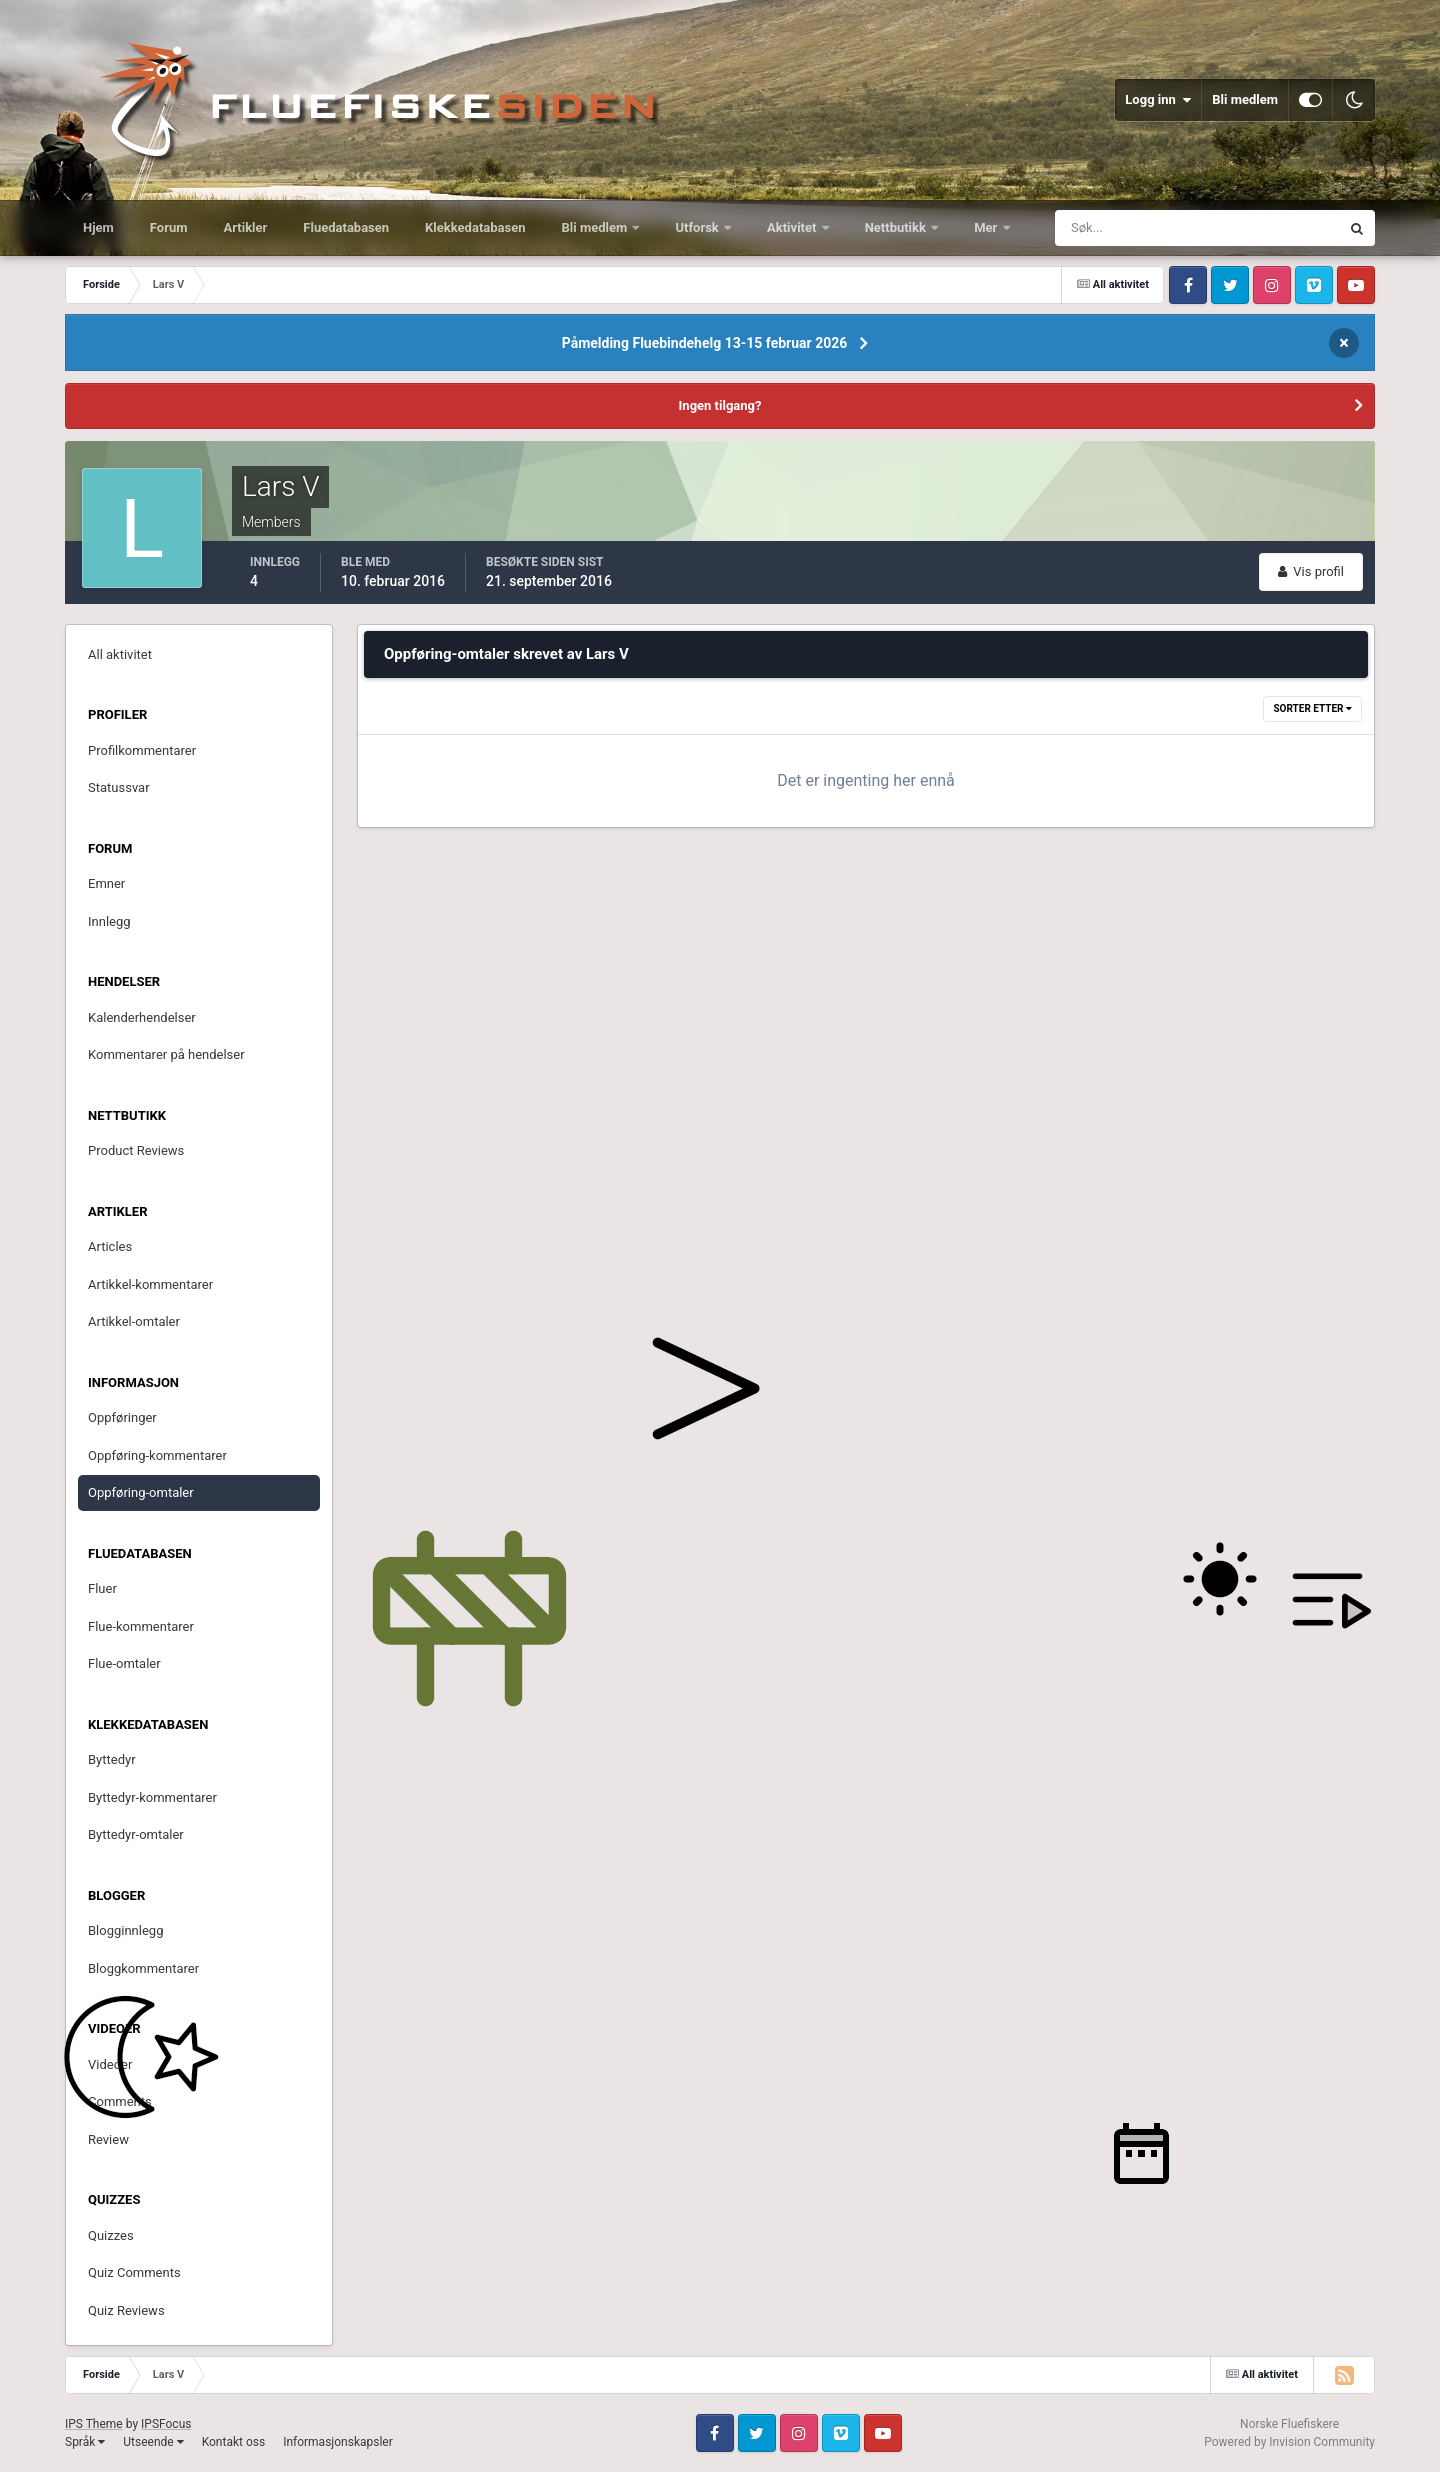  I want to click on indicates islamic religious content or settings, so click(136, 2057).